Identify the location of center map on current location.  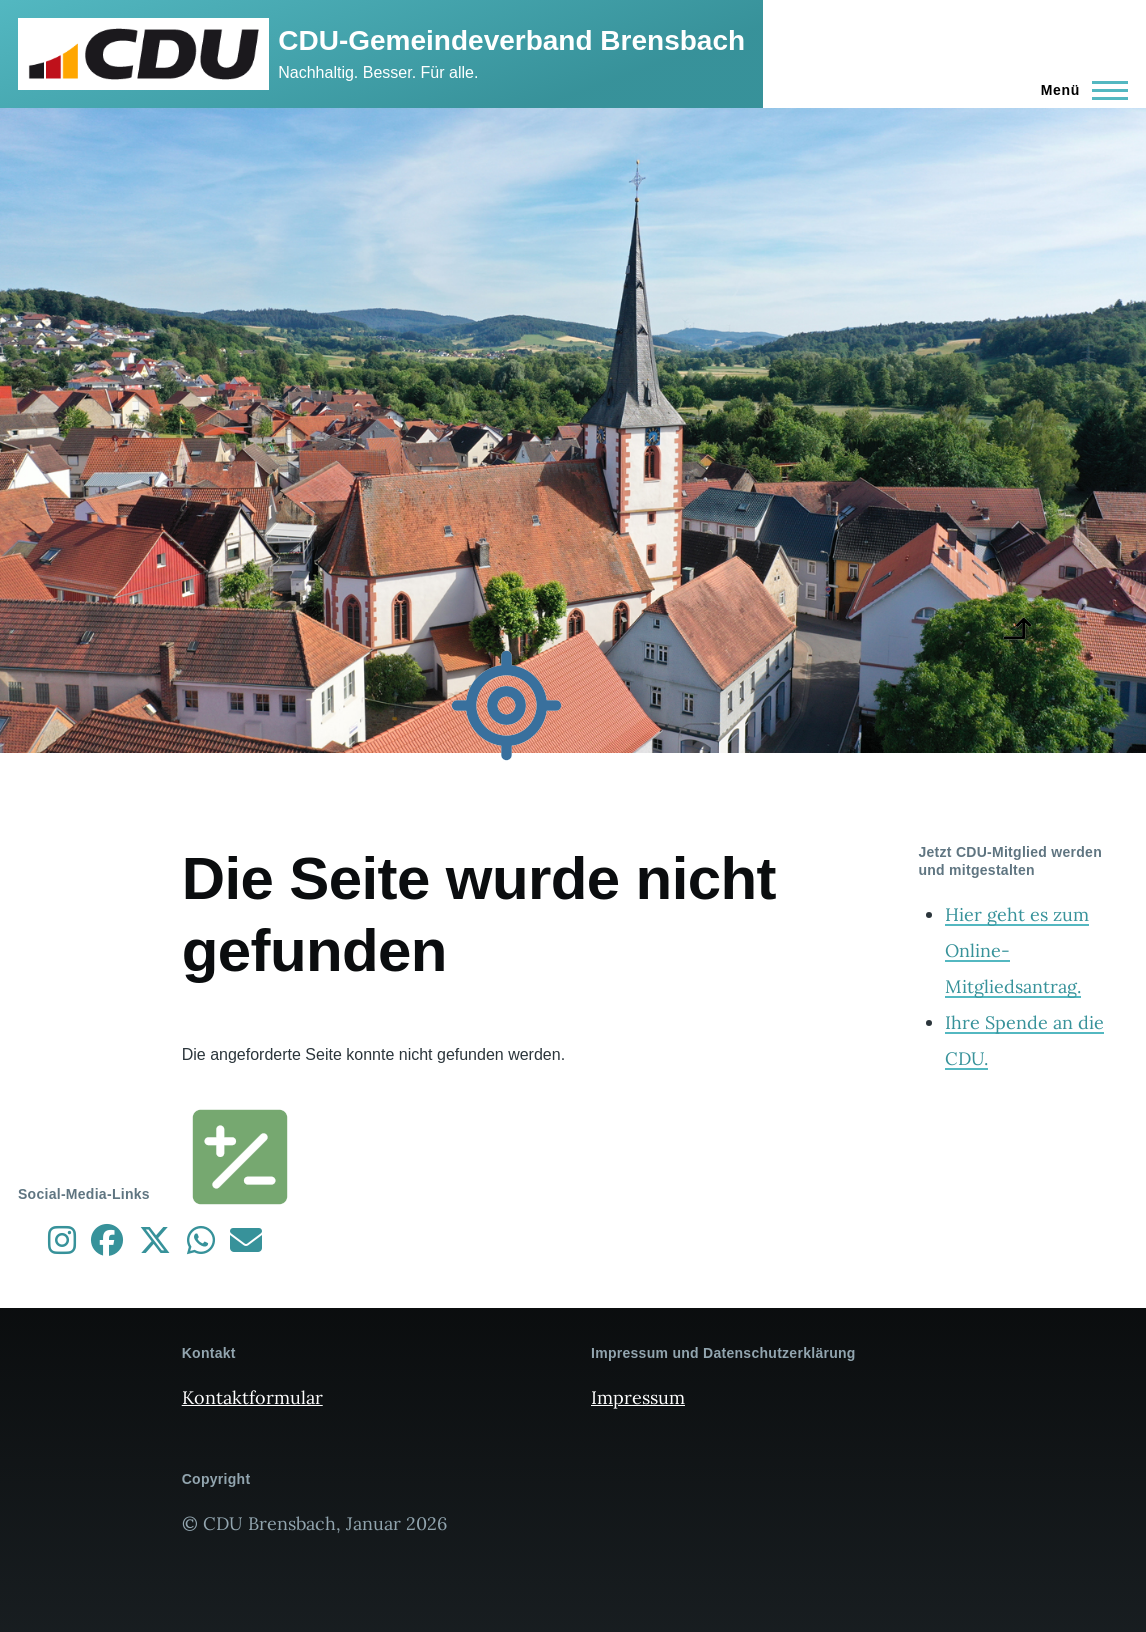
(506, 705).